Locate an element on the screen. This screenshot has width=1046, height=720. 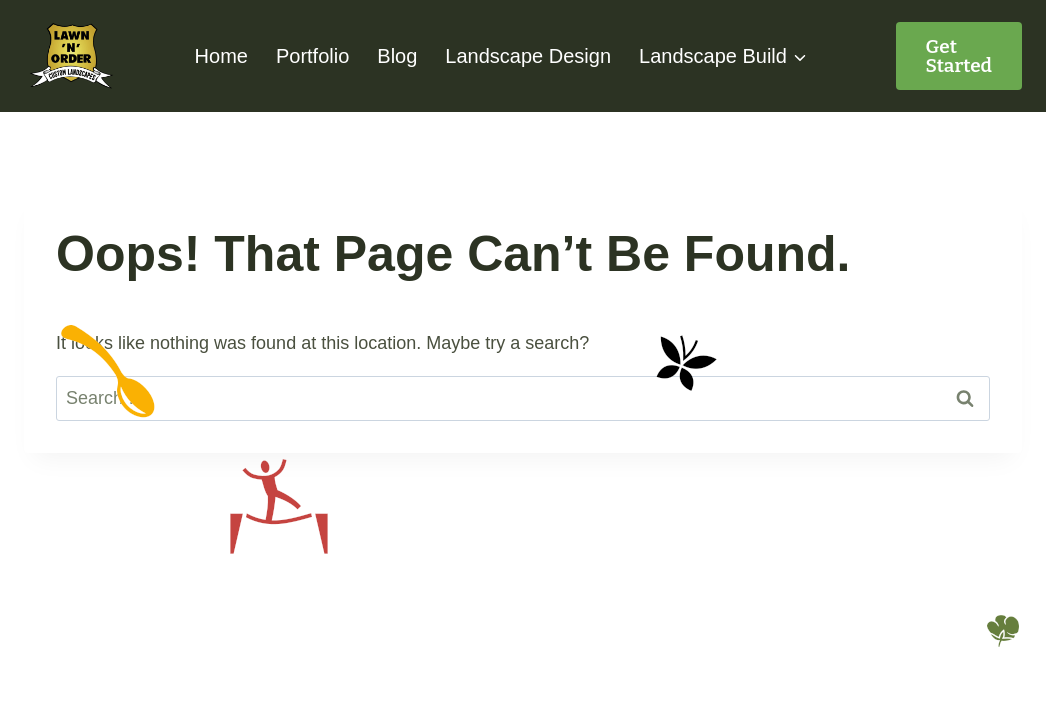
select utensil or cutlery option is located at coordinates (108, 371).